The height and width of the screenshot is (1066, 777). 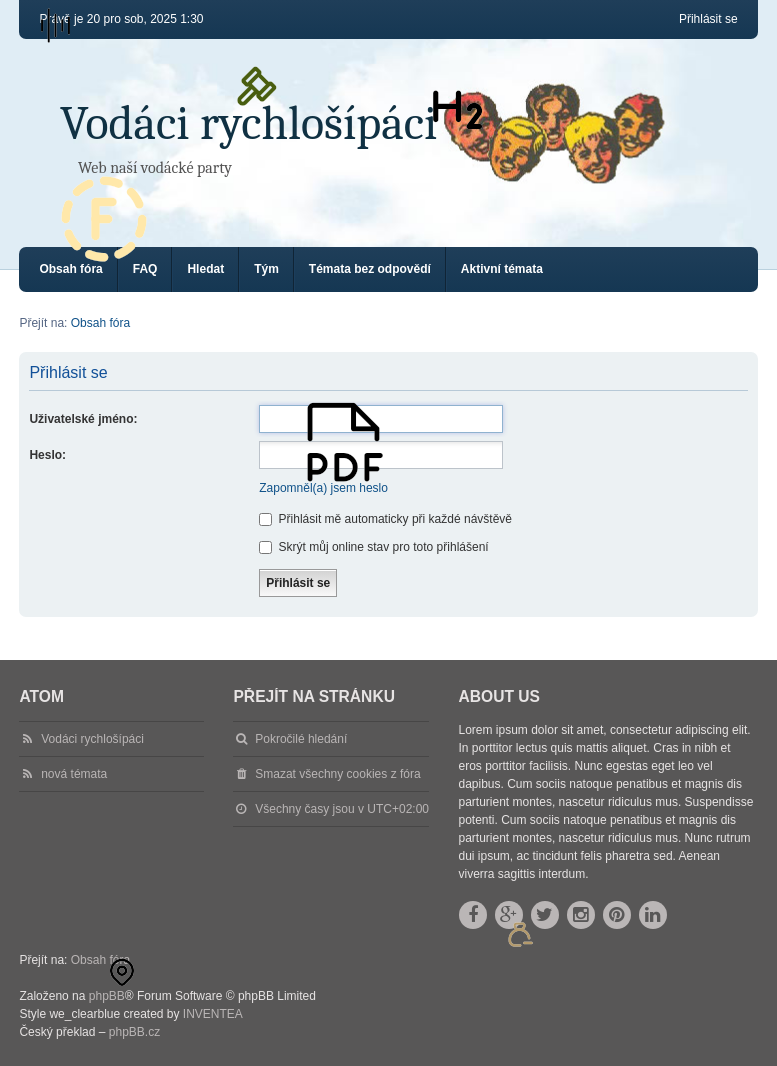 I want to click on format text as heading level 2, so click(x=455, y=109).